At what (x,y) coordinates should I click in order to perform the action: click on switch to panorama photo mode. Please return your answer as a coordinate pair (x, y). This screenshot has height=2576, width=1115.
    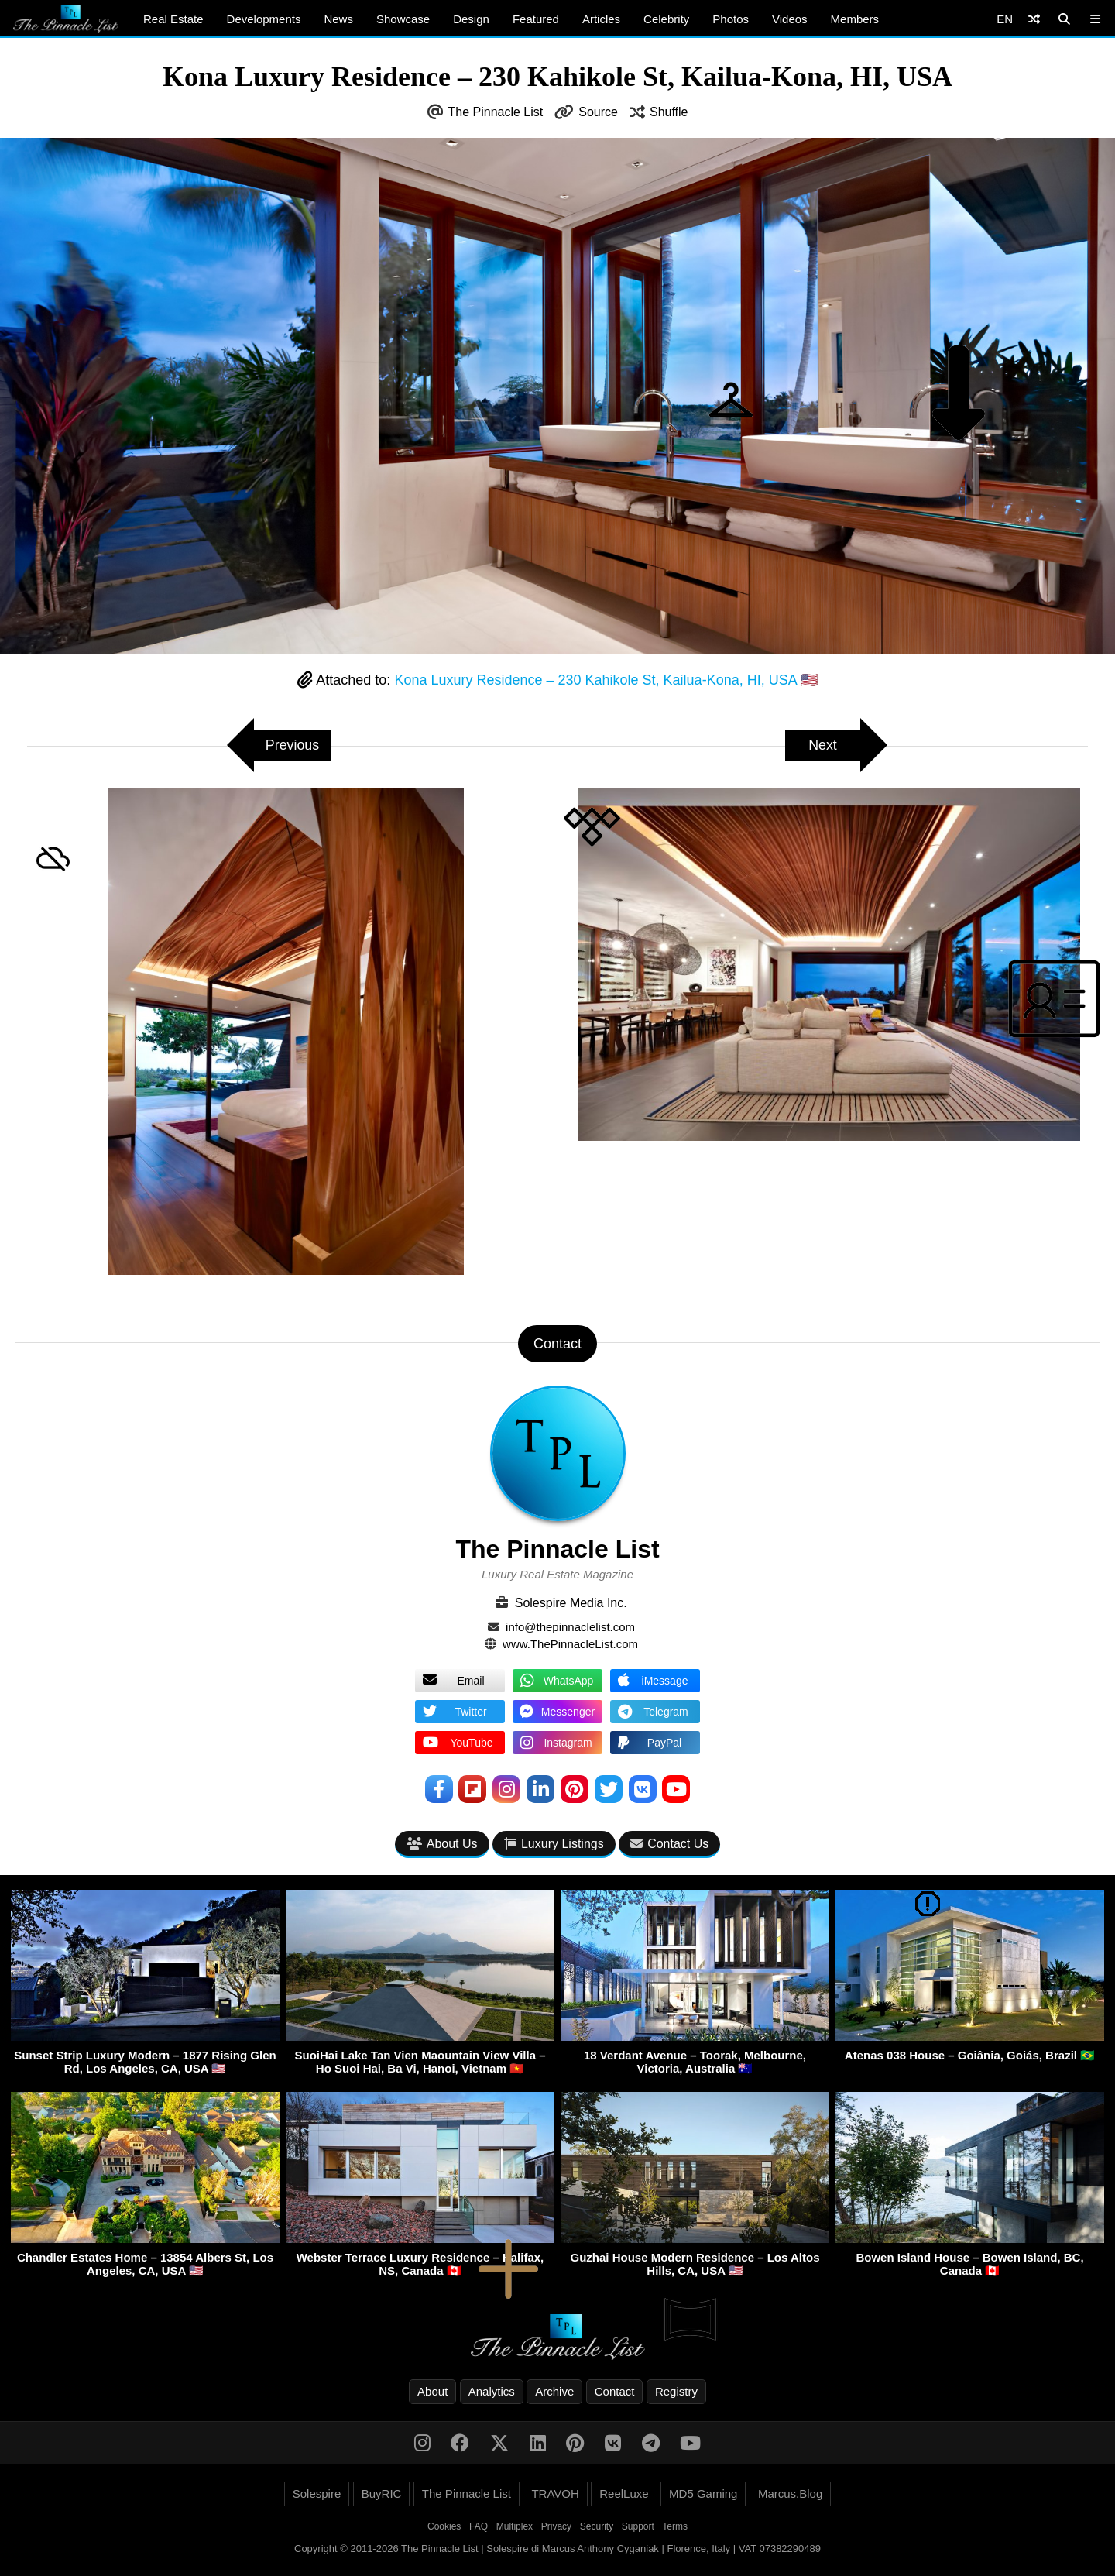
    Looking at the image, I should click on (690, 2319).